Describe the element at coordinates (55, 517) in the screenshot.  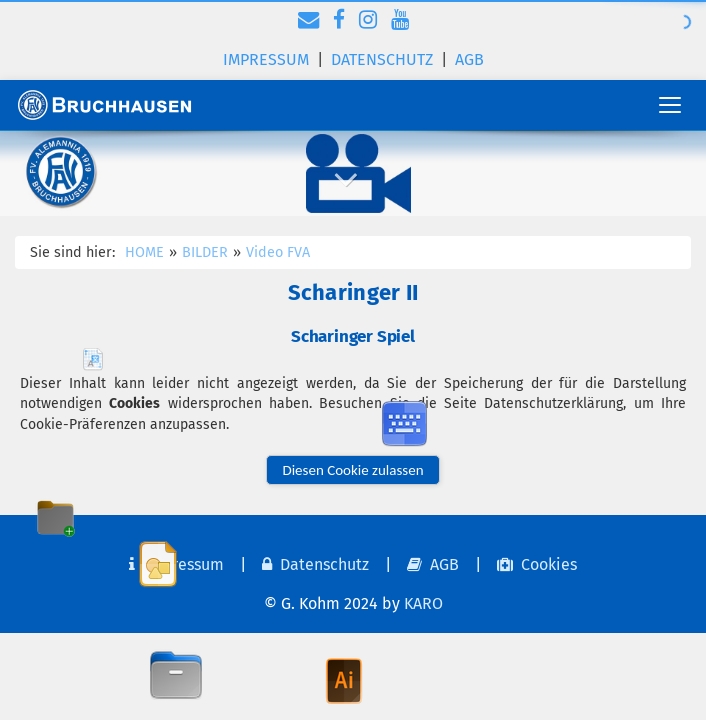
I see `create a new folder` at that location.